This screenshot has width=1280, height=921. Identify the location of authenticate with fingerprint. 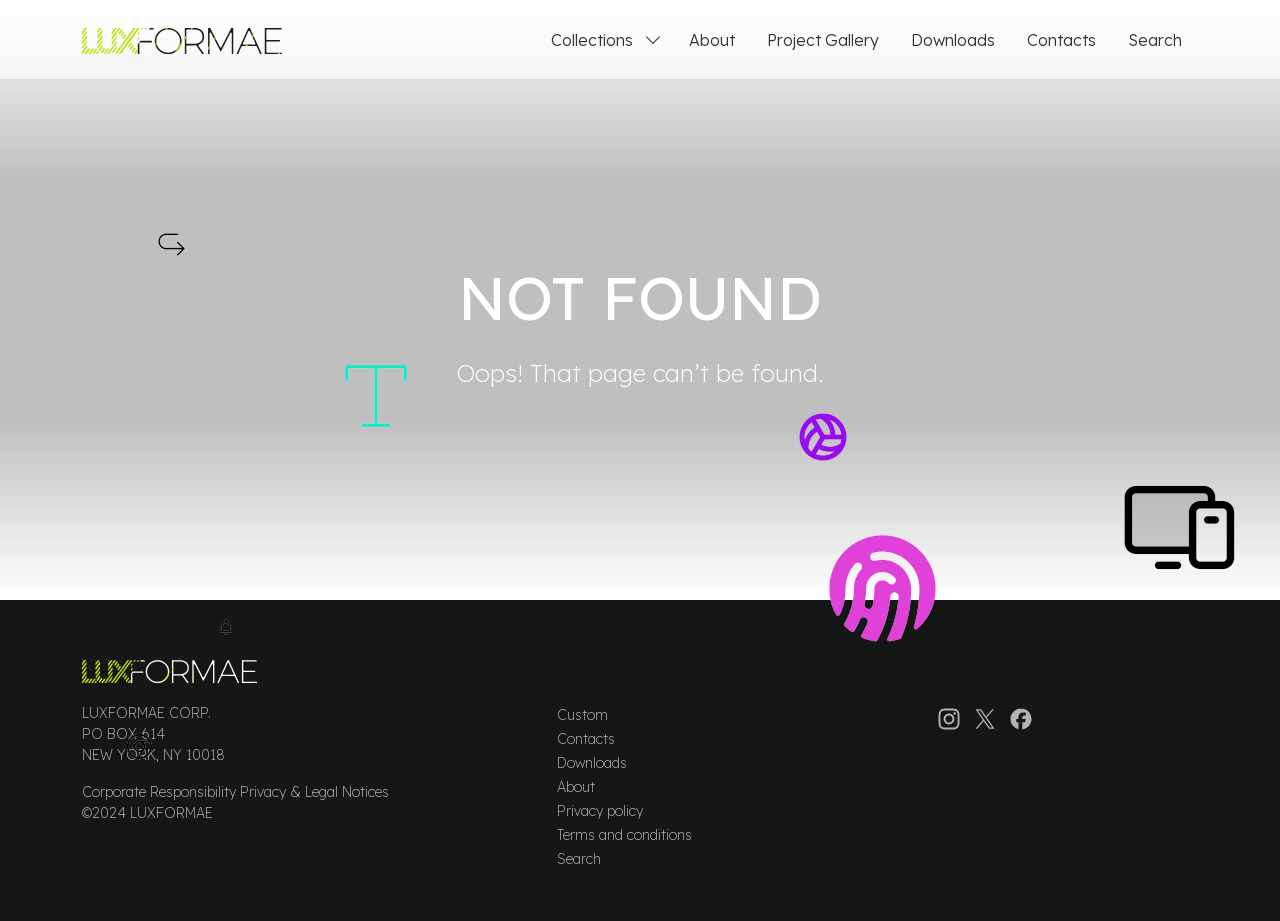
(882, 588).